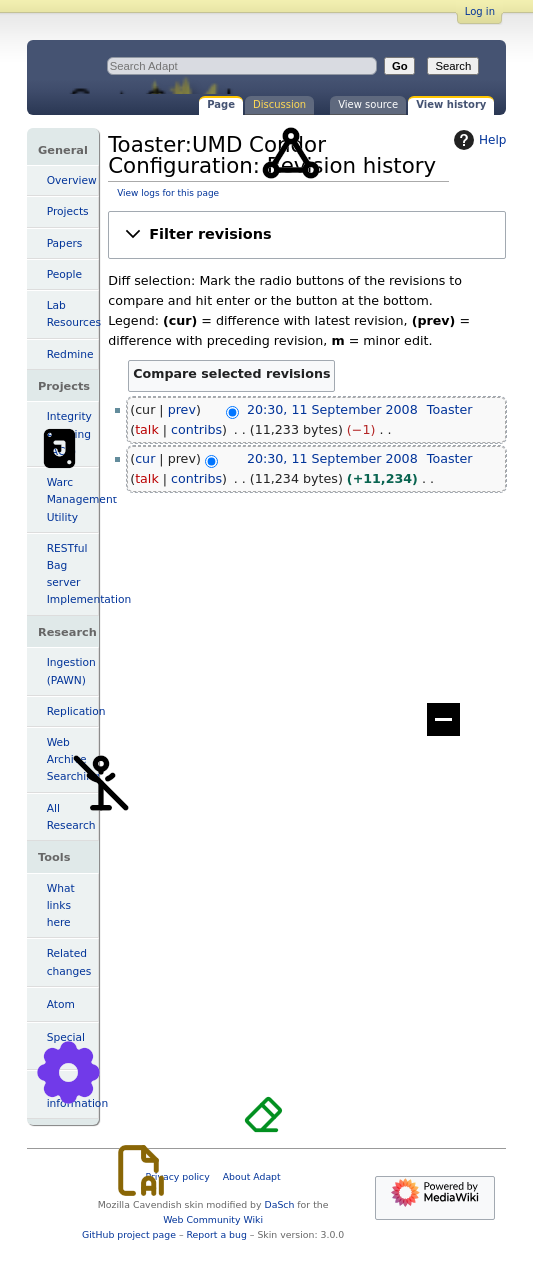 The height and width of the screenshot is (1266, 533). Describe the element at coordinates (68, 1072) in the screenshot. I see `open settings menu` at that location.